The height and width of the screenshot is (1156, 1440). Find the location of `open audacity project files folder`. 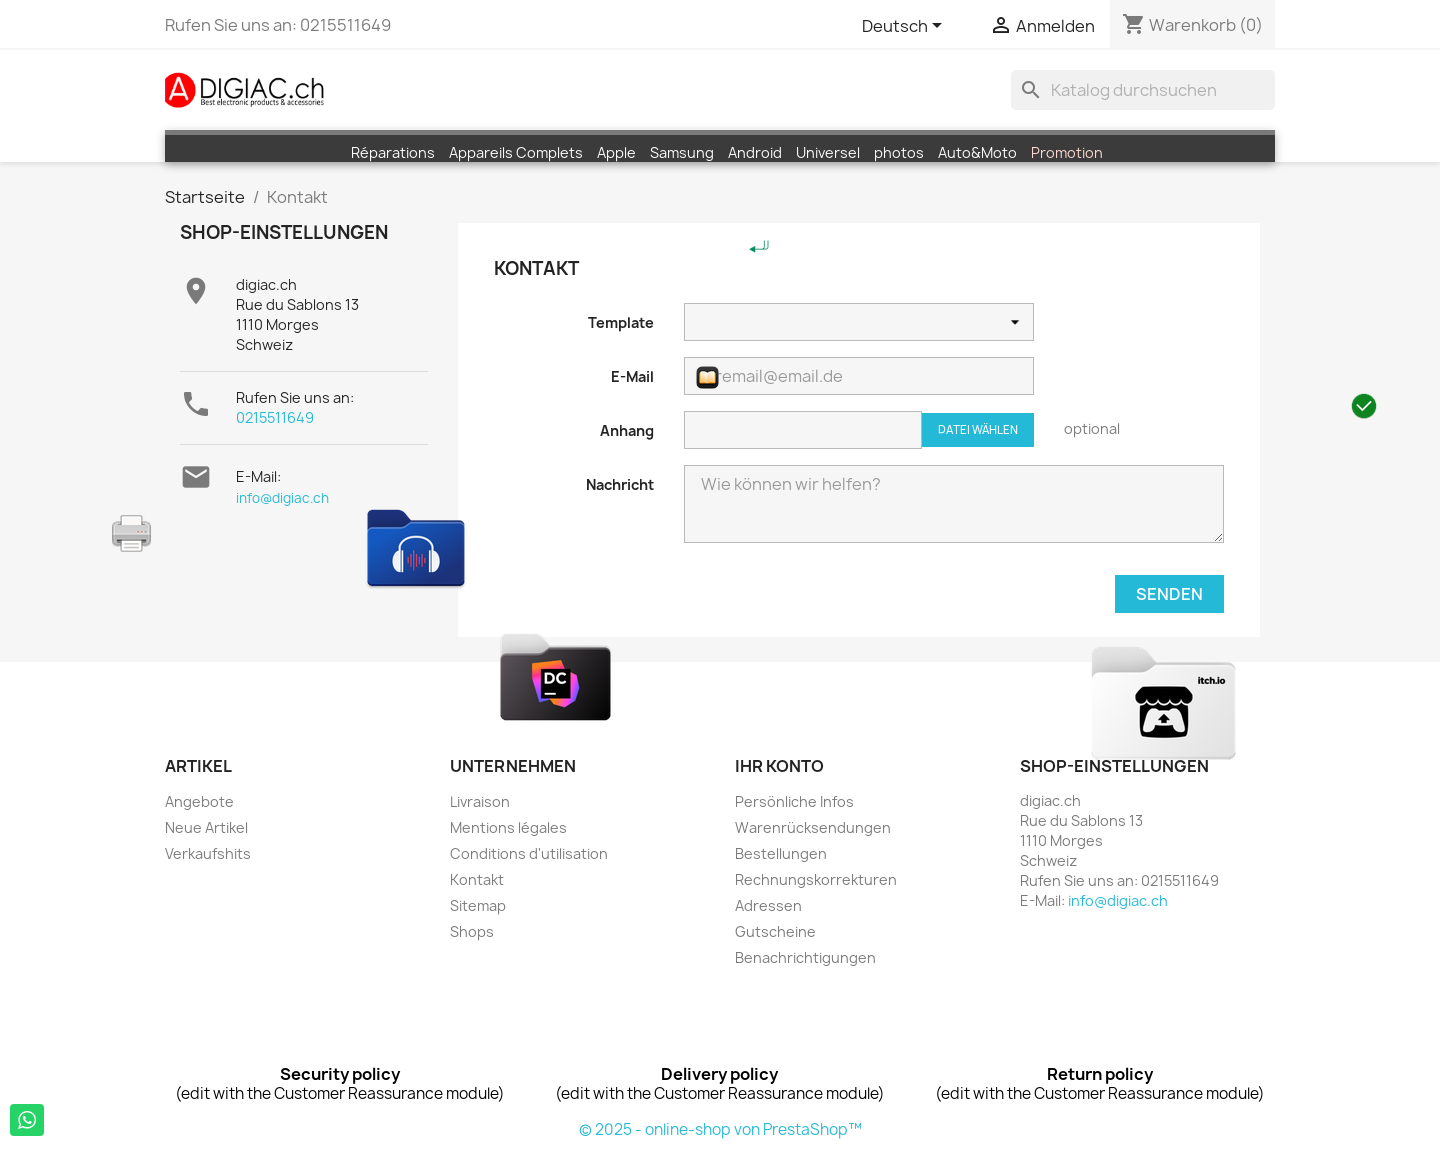

open audacity project files folder is located at coordinates (415, 550).